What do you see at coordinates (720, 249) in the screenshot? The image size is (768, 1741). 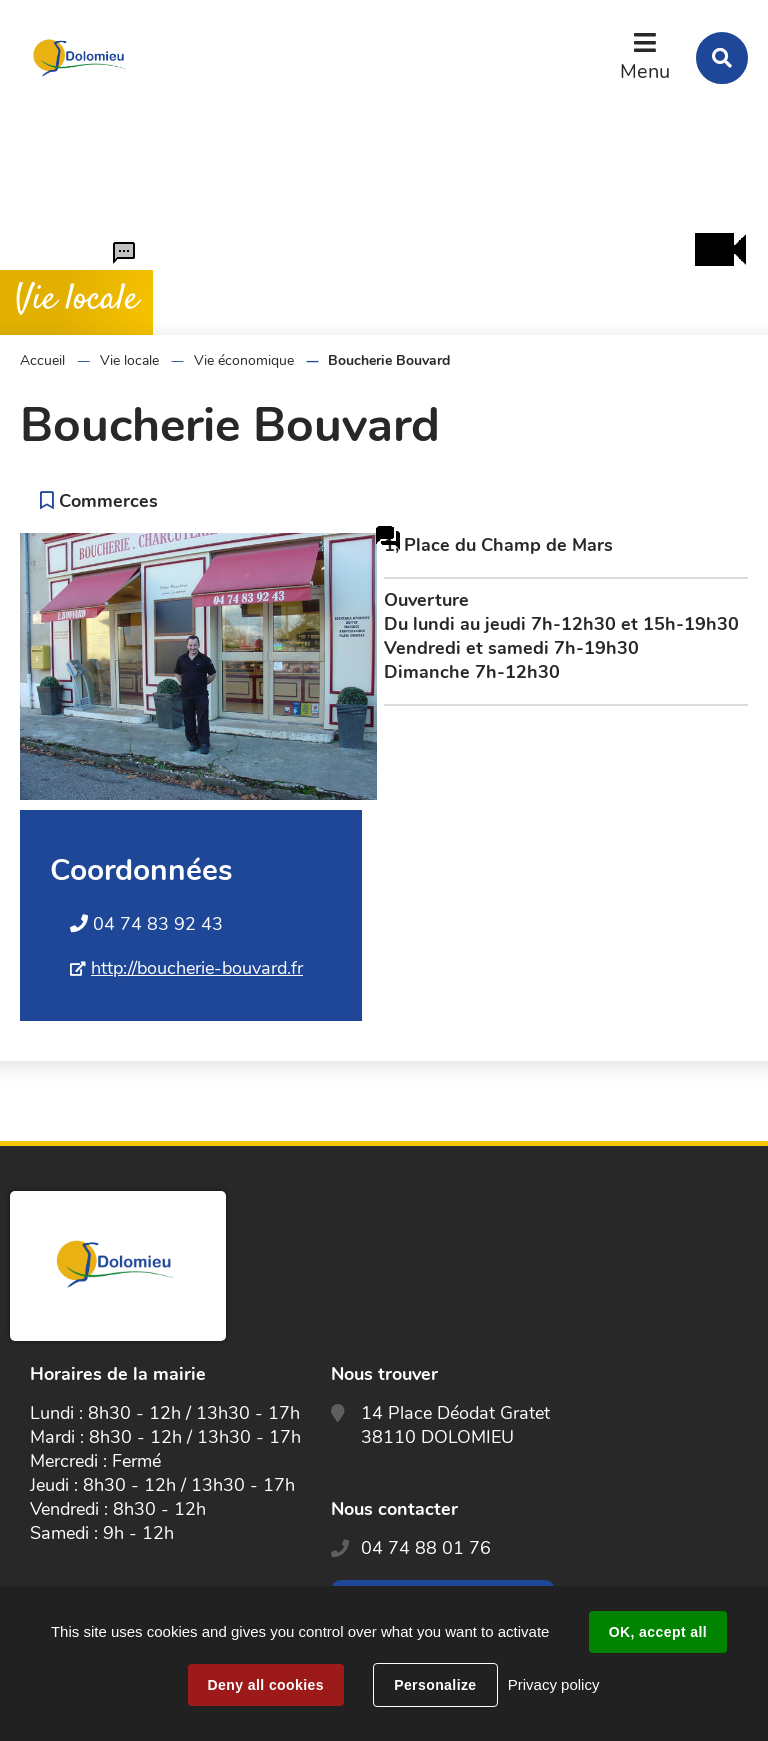 I see `start a video call` at bounding box center [720, 249].